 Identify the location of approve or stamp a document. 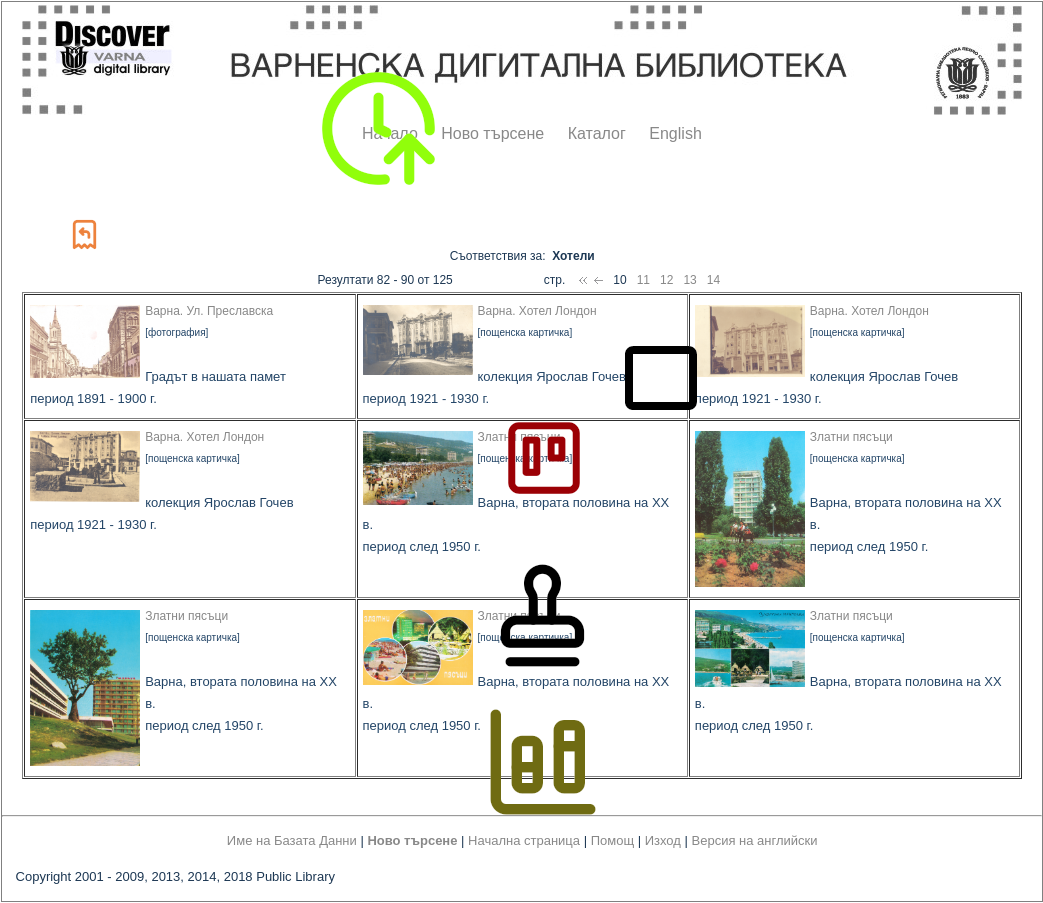
(542, 615).